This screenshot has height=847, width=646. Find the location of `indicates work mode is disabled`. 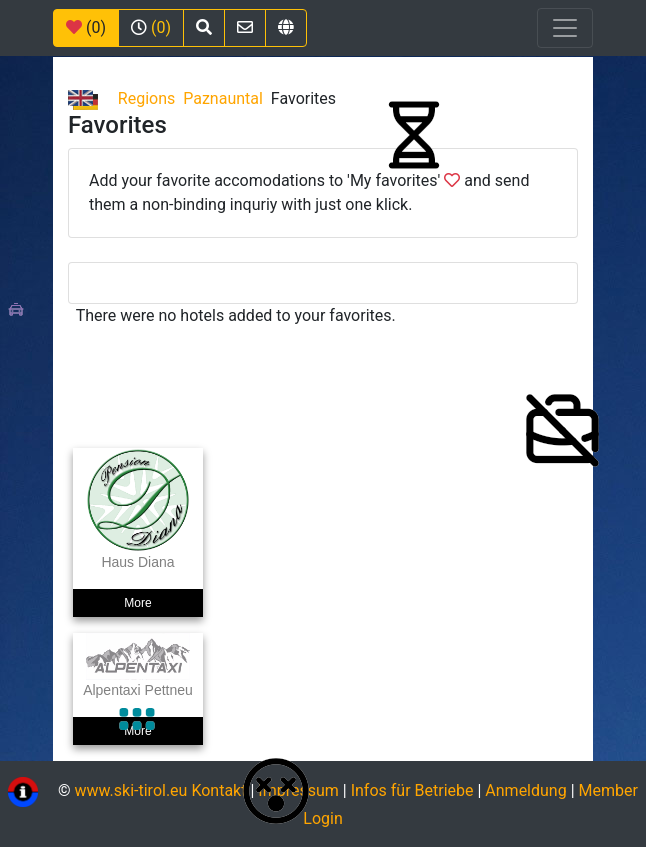

indicates work mode is disabled is located at coordinates (562, 430).